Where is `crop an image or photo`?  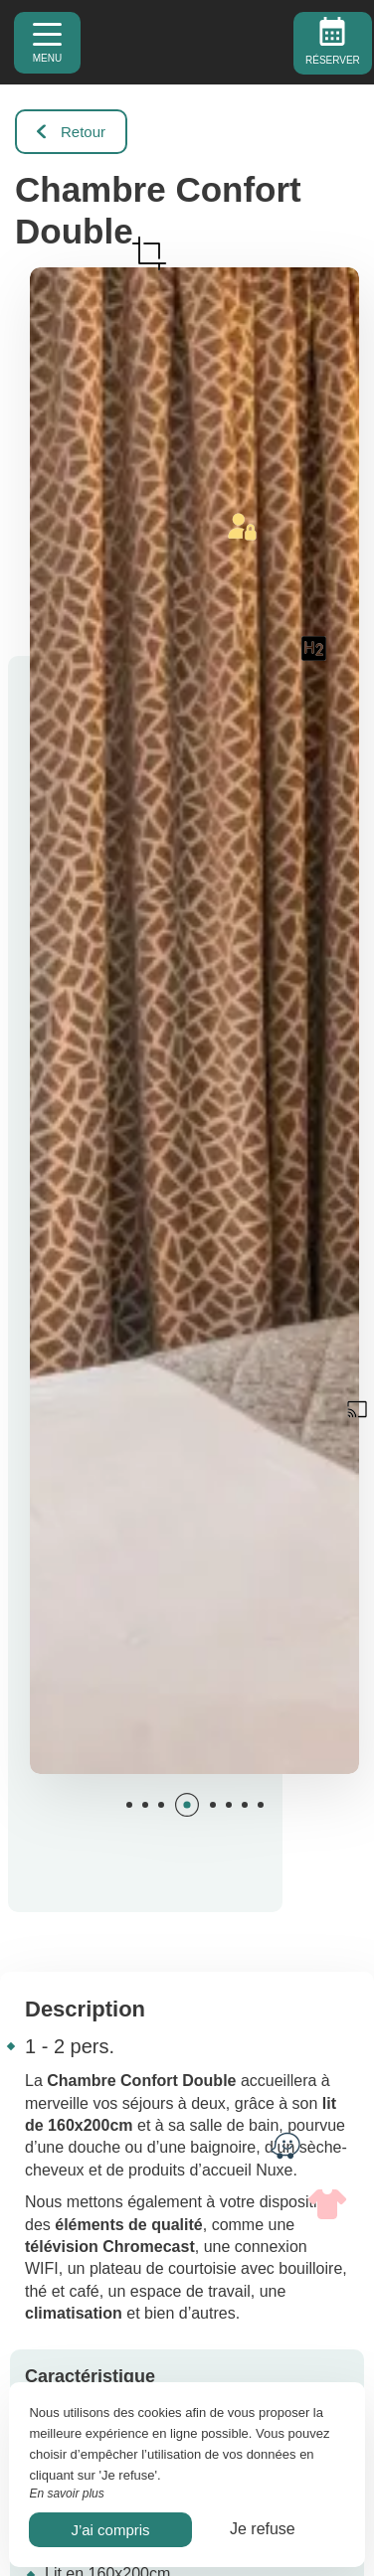 crop an image or photo is located at coordinates (149, 253).